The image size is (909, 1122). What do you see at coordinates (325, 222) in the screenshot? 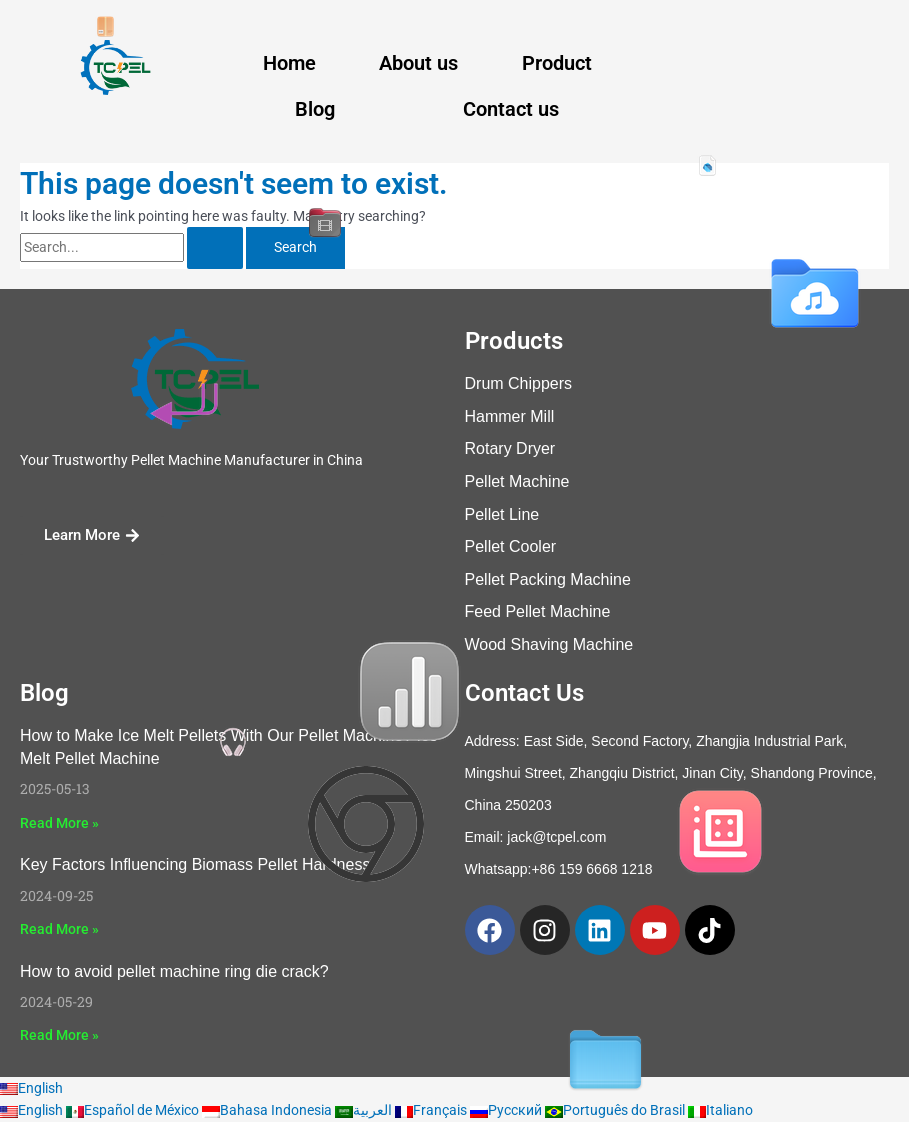
I see `open videos folder` at bounding box center [325, 222].